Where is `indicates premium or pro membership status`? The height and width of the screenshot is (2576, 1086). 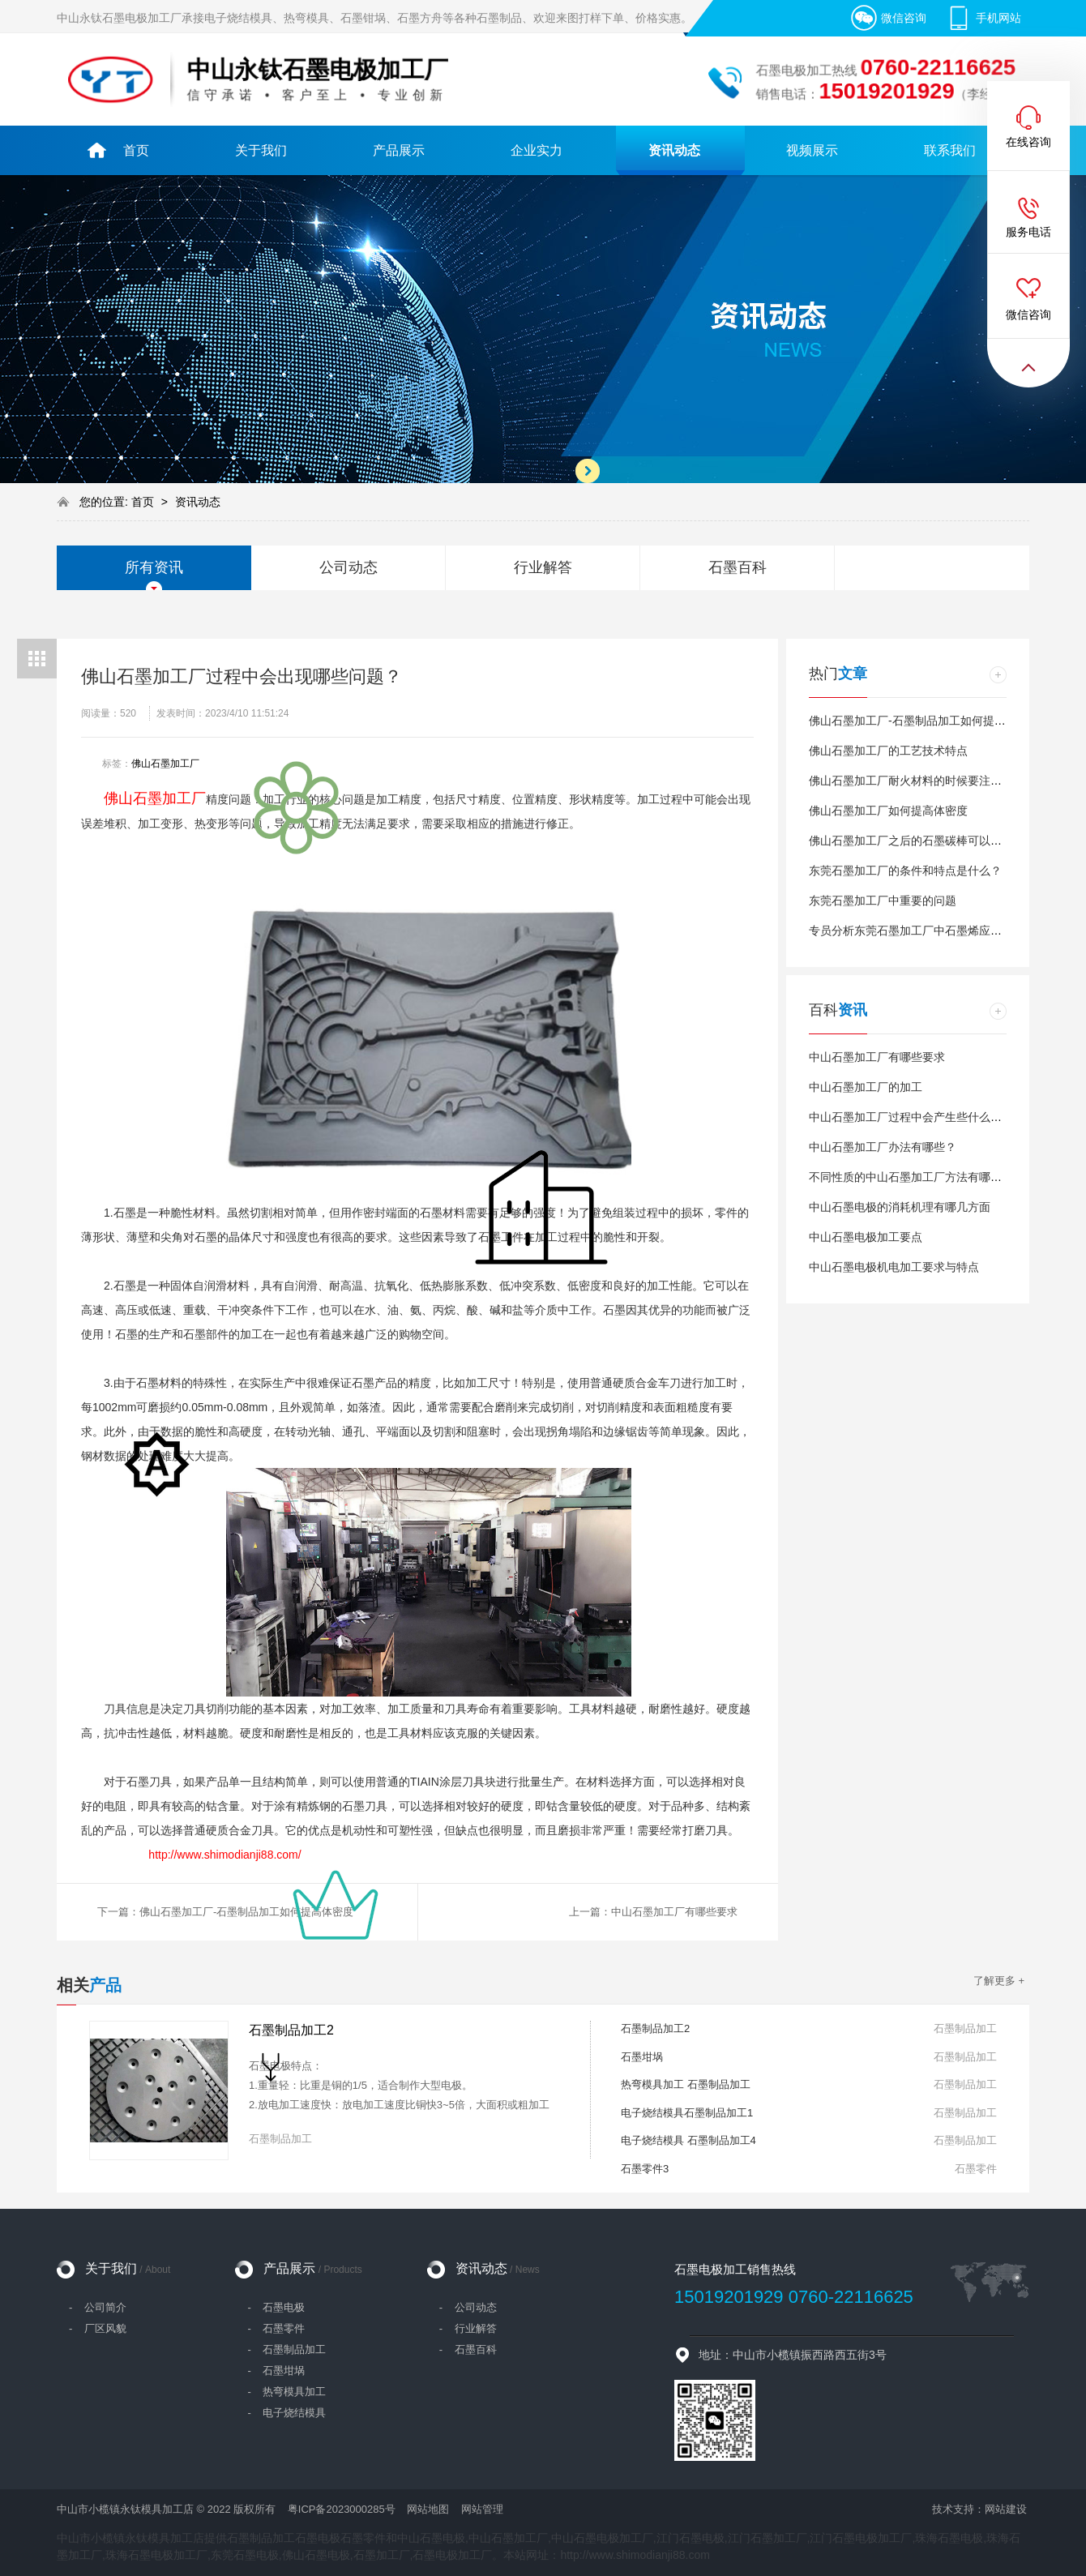
indicates premium or pro membership status is located at coordinates (336, 1910).